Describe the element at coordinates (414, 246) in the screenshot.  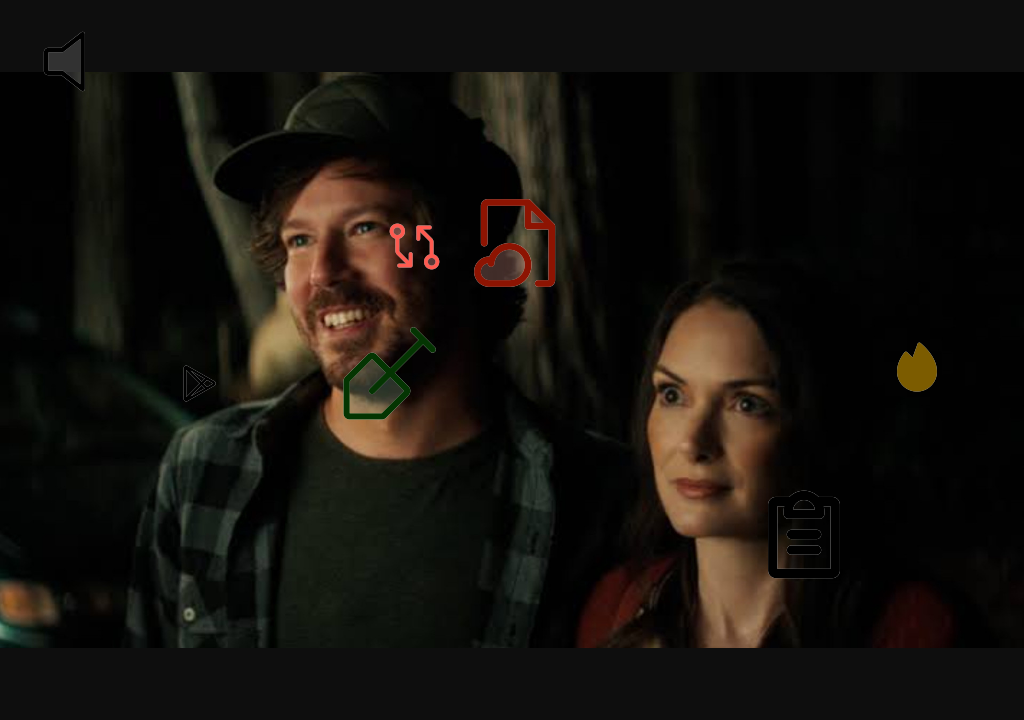
I see `view code changes between versions` at that location.